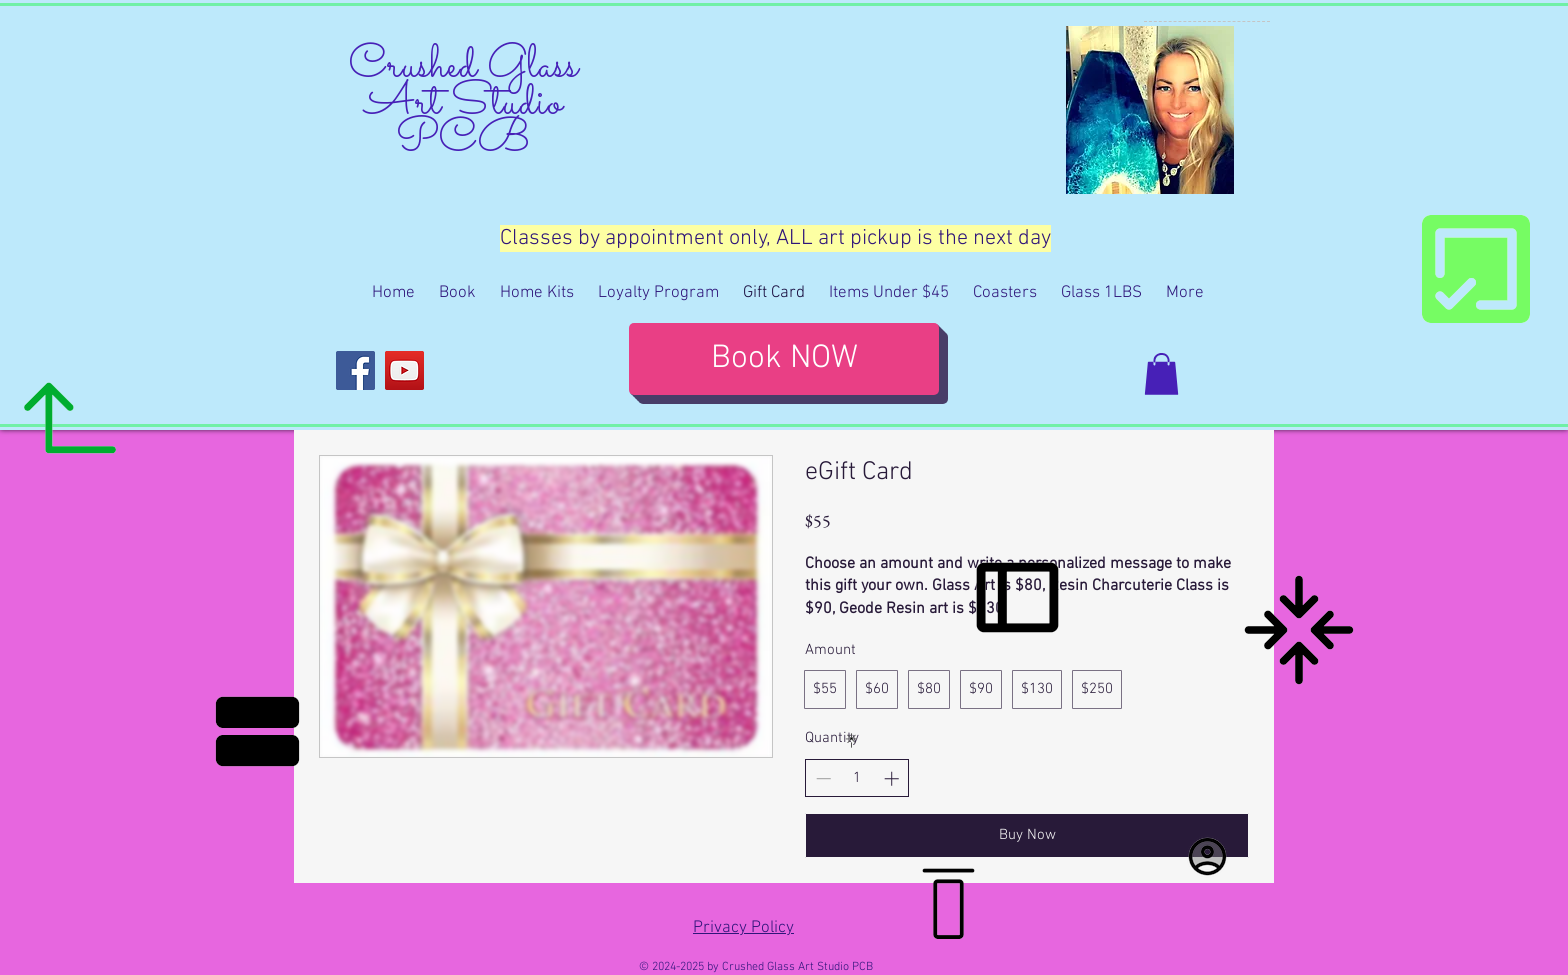 This screenshot has height=975, width=1568. What do you see at coordinates (66, 421) in the screenshot?
I see `go back and up to previous level` at bounding box center [66, 421].